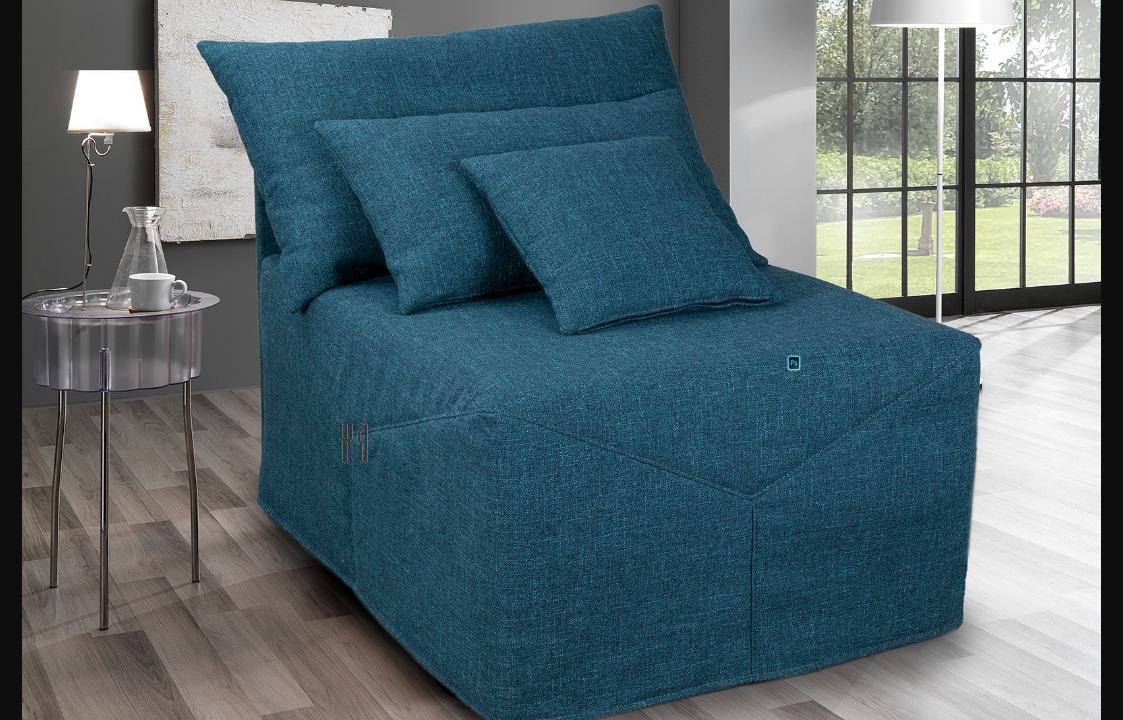  I want to click on adobe photoshop file type indicator, so click(794, 363).